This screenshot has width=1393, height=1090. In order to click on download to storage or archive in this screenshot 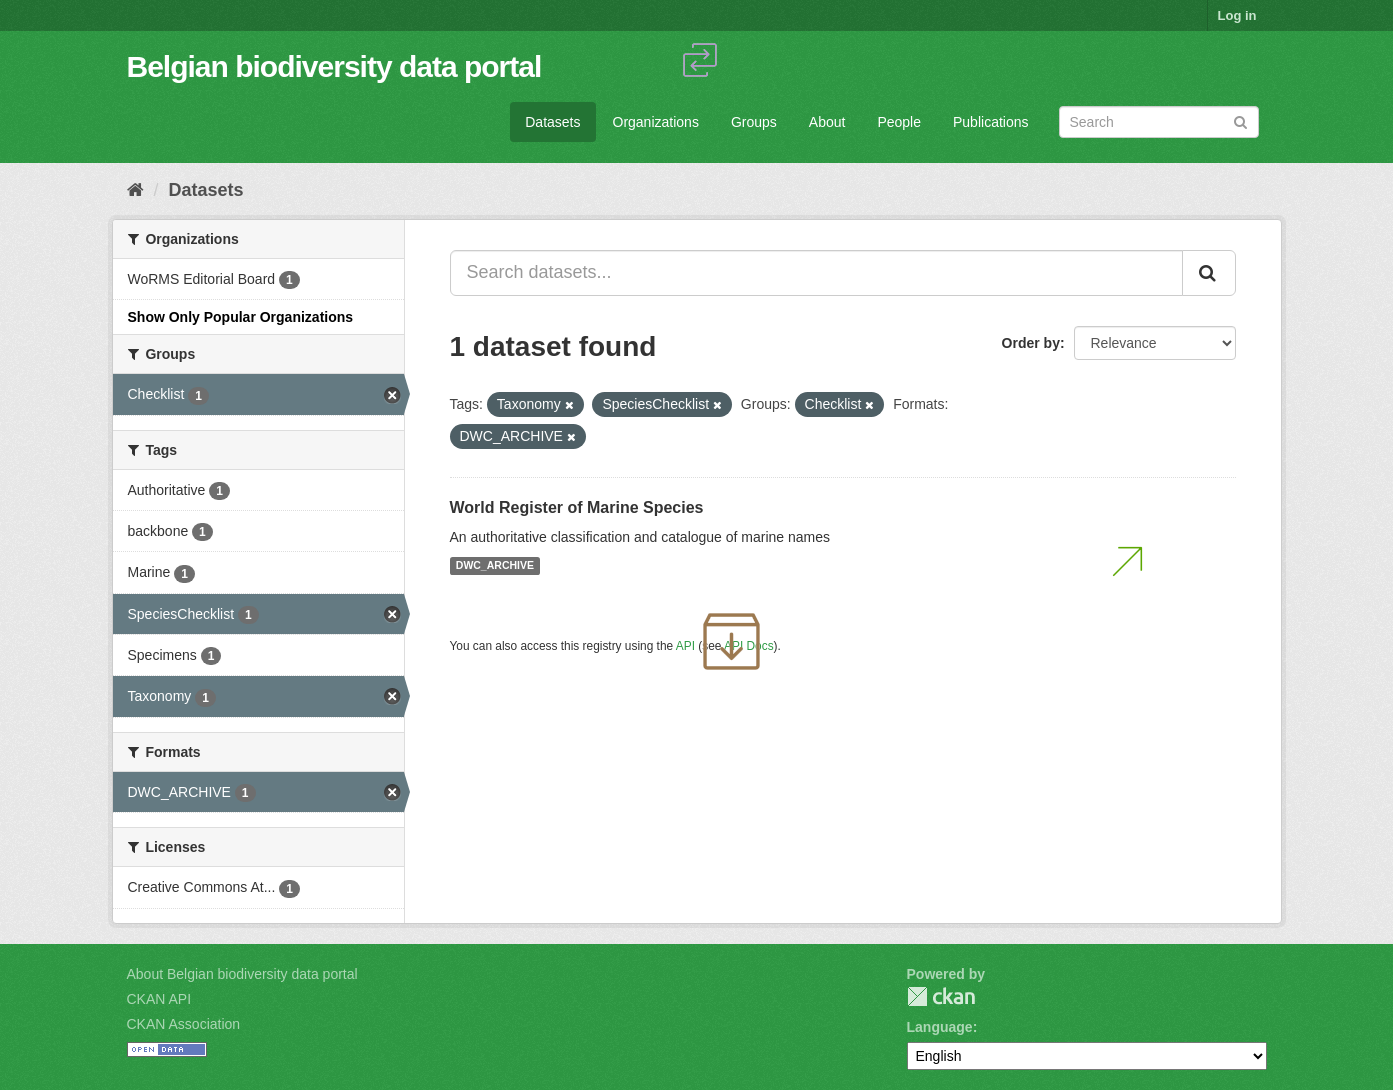, I will do `click(731, 641)`.